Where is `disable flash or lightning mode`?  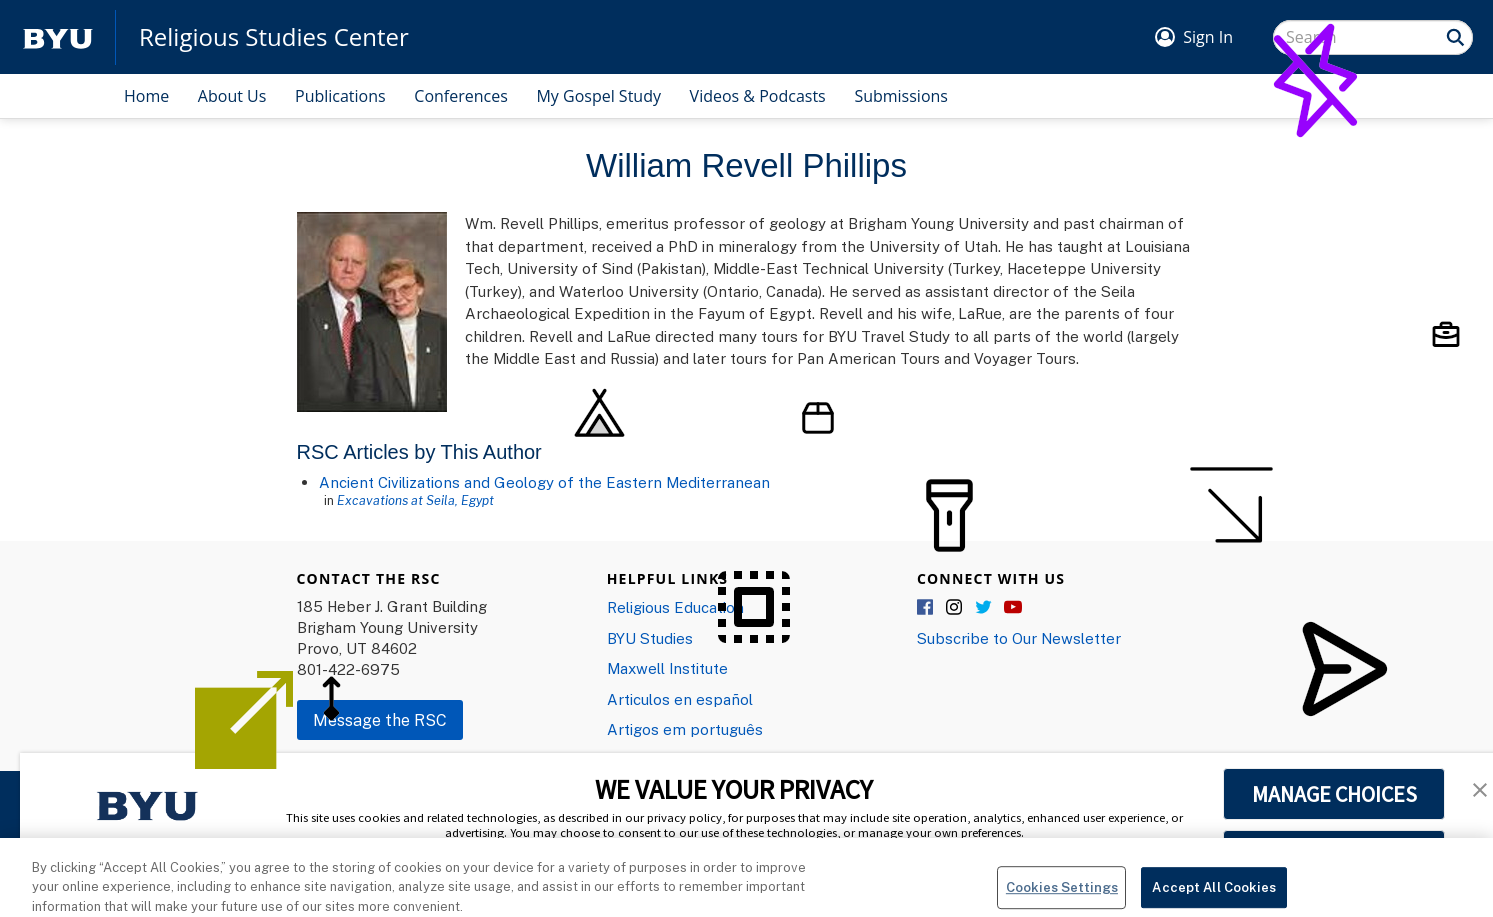 disable flash or lightning mode is located at coordinates (1315, 80).